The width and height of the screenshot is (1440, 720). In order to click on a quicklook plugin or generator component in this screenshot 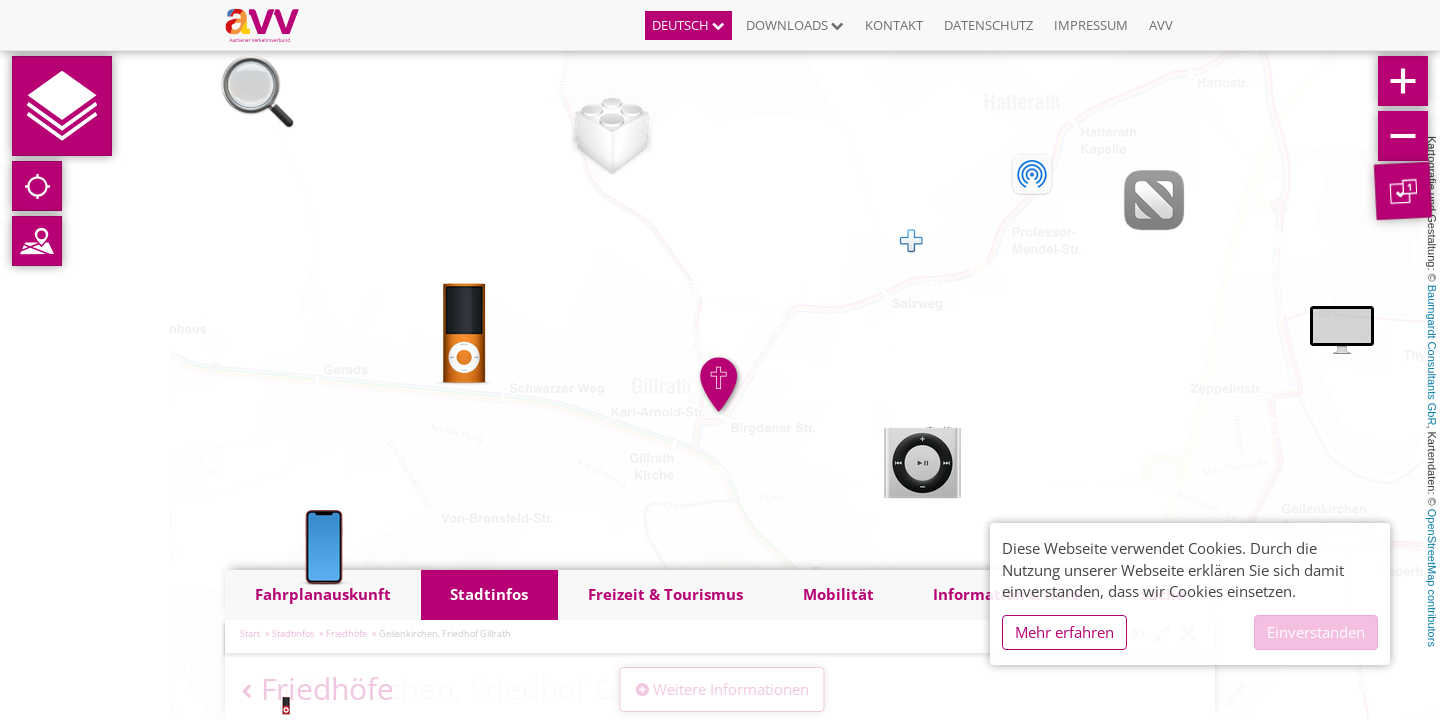, I will do `click(611, 136)`.